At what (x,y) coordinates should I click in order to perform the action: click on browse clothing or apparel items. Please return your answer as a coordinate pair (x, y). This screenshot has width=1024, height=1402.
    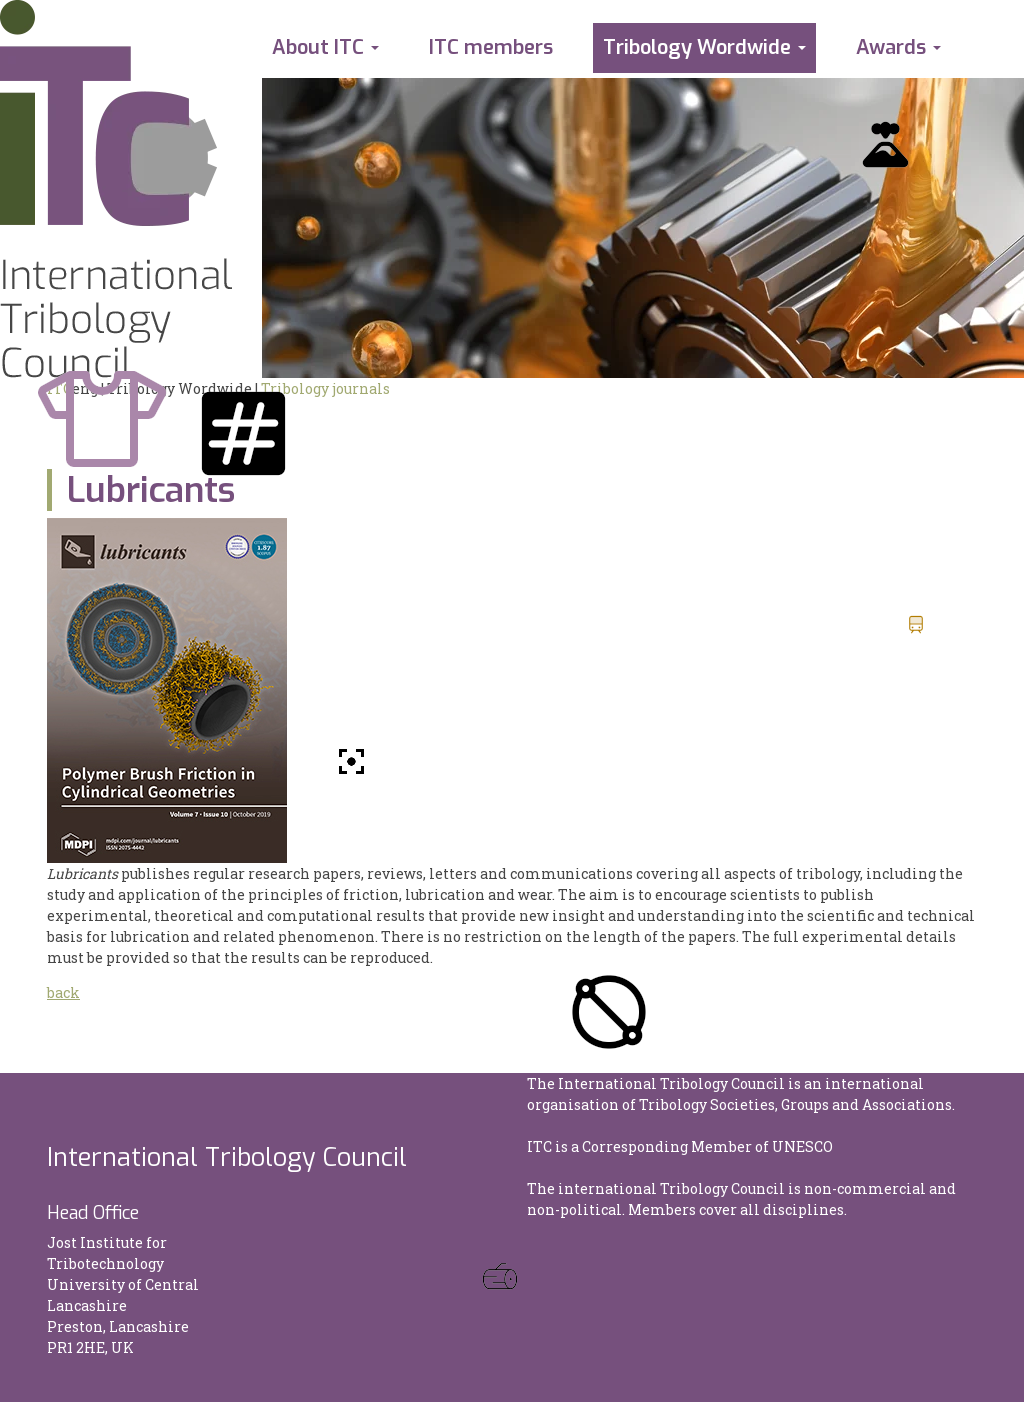
    Looking at the image, I should click on (102, 419).